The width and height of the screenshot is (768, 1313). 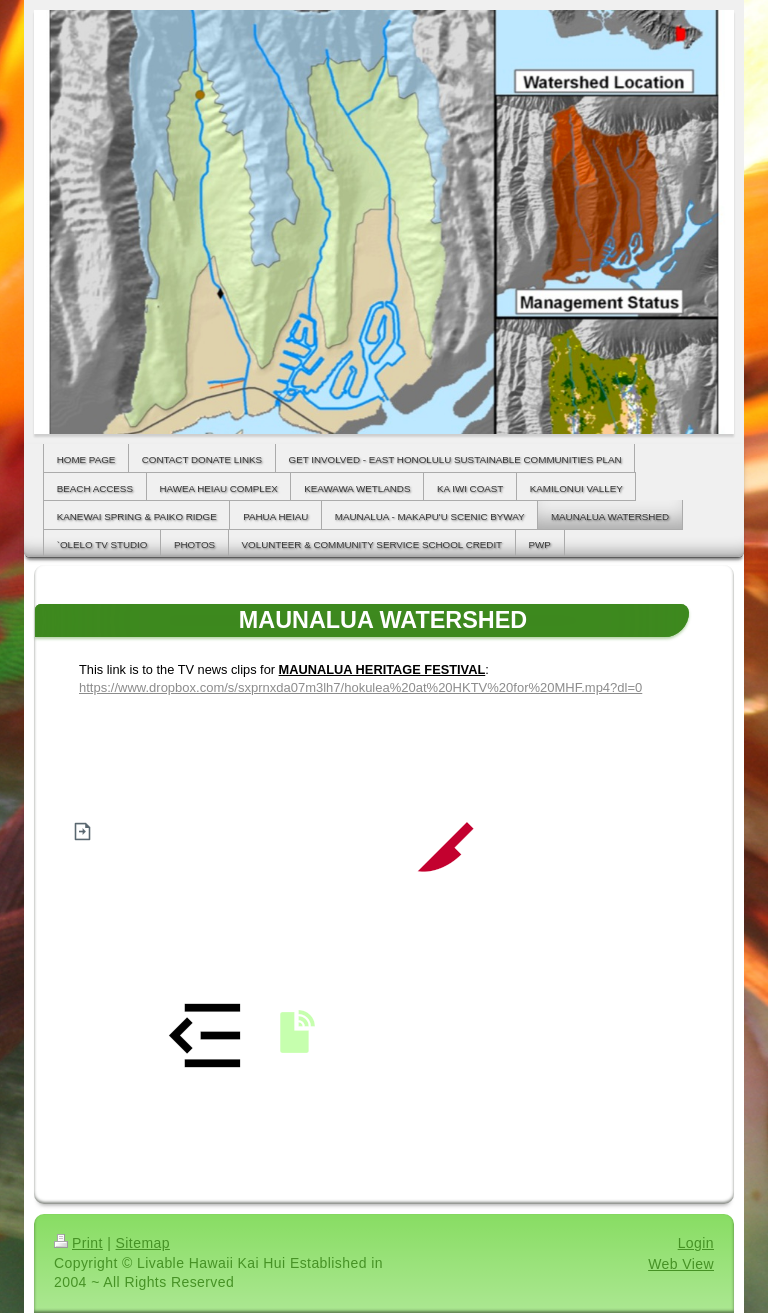 I want to click on collapse the sidebar menu, so click(x=204, y=1035).